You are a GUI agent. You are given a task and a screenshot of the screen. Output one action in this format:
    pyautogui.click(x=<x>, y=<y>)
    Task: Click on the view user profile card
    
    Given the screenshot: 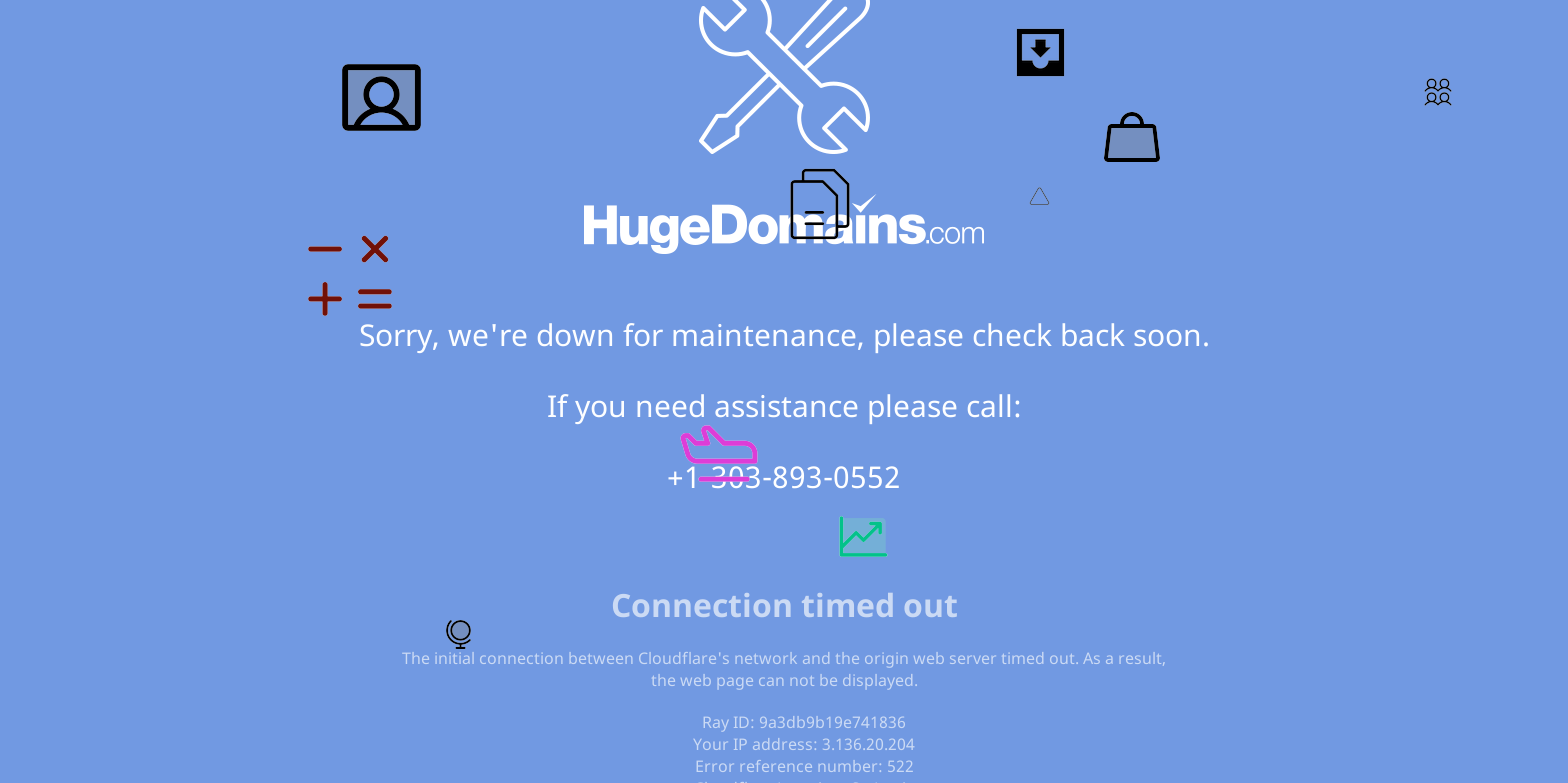 What is the action you would take?
    pyautogui.click(x=381, y=97)
    